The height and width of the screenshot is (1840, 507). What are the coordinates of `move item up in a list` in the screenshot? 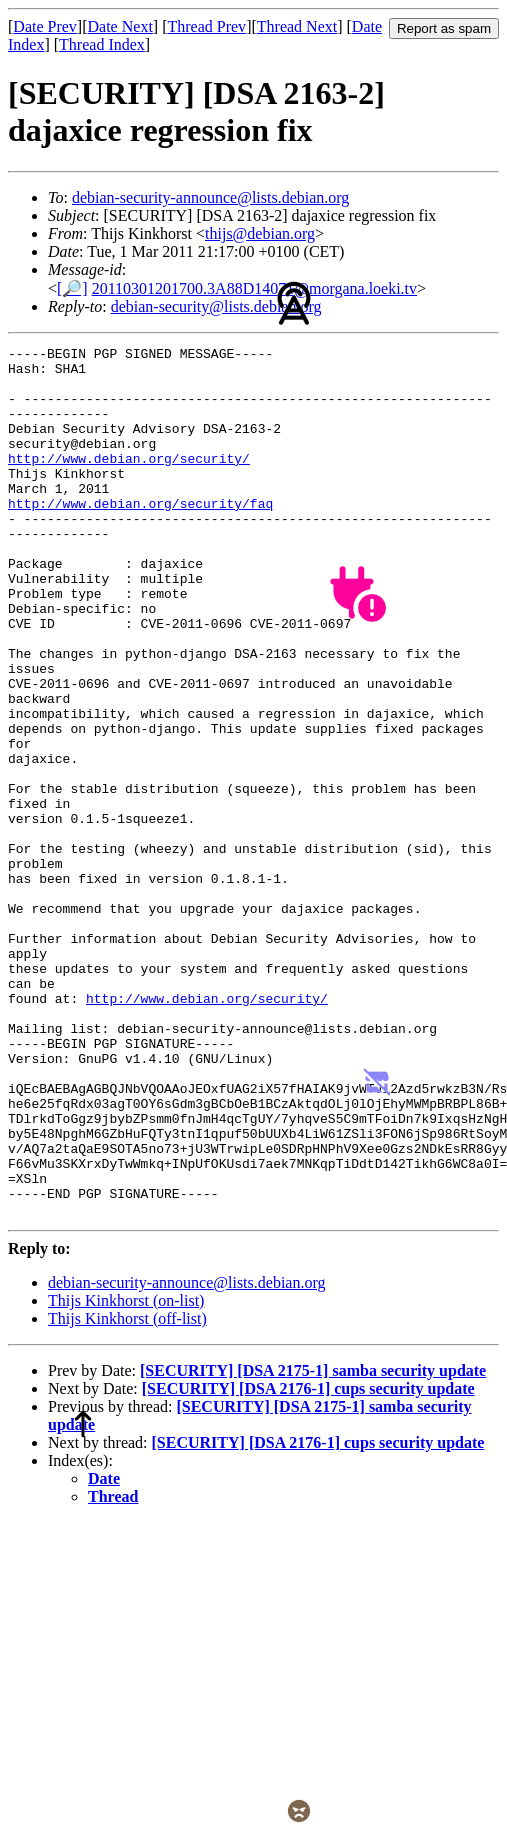 It's located at (83, 1424).